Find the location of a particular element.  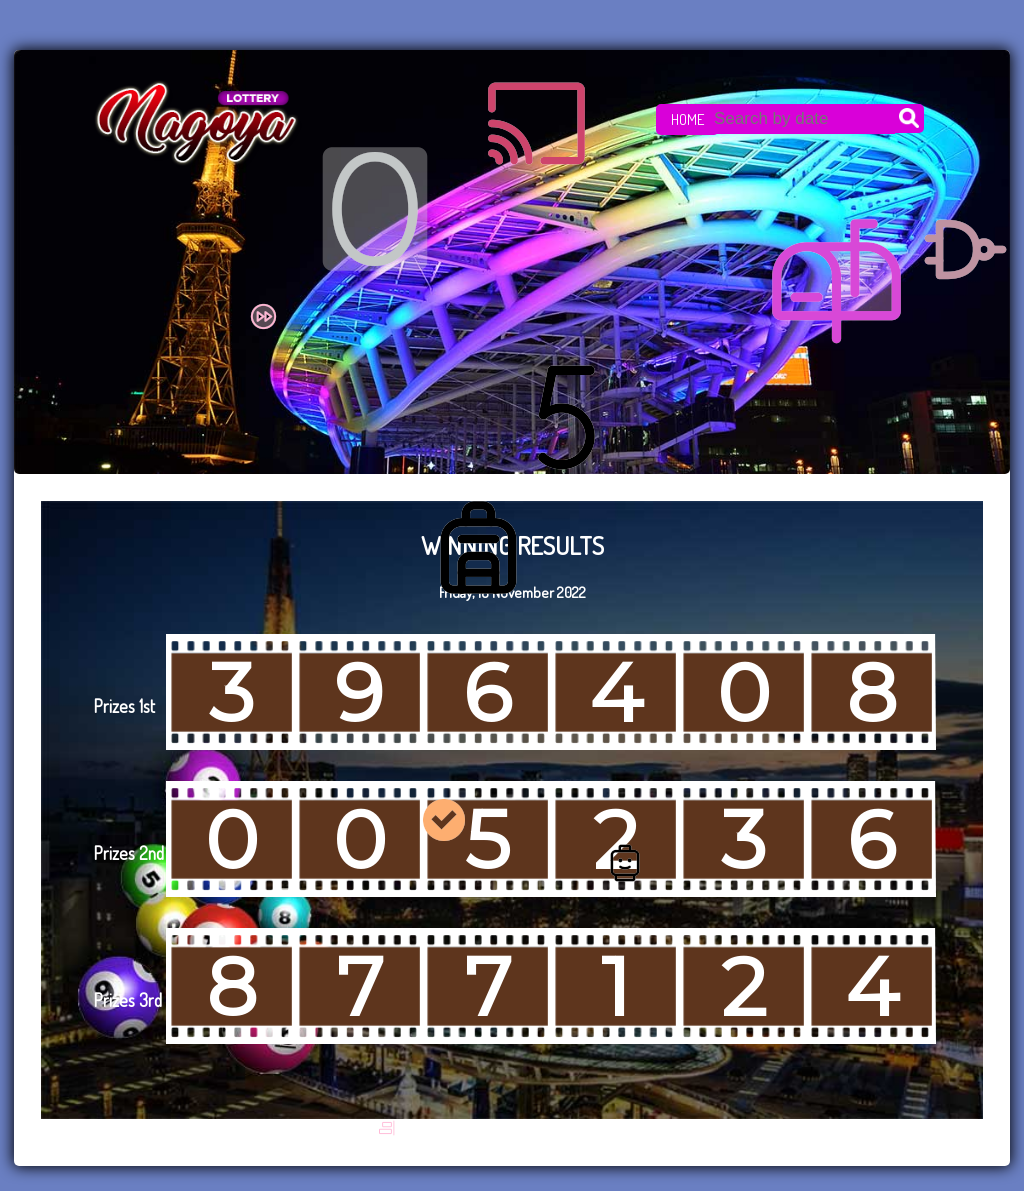

fast forward media playback is located at coordinates (263, 316).